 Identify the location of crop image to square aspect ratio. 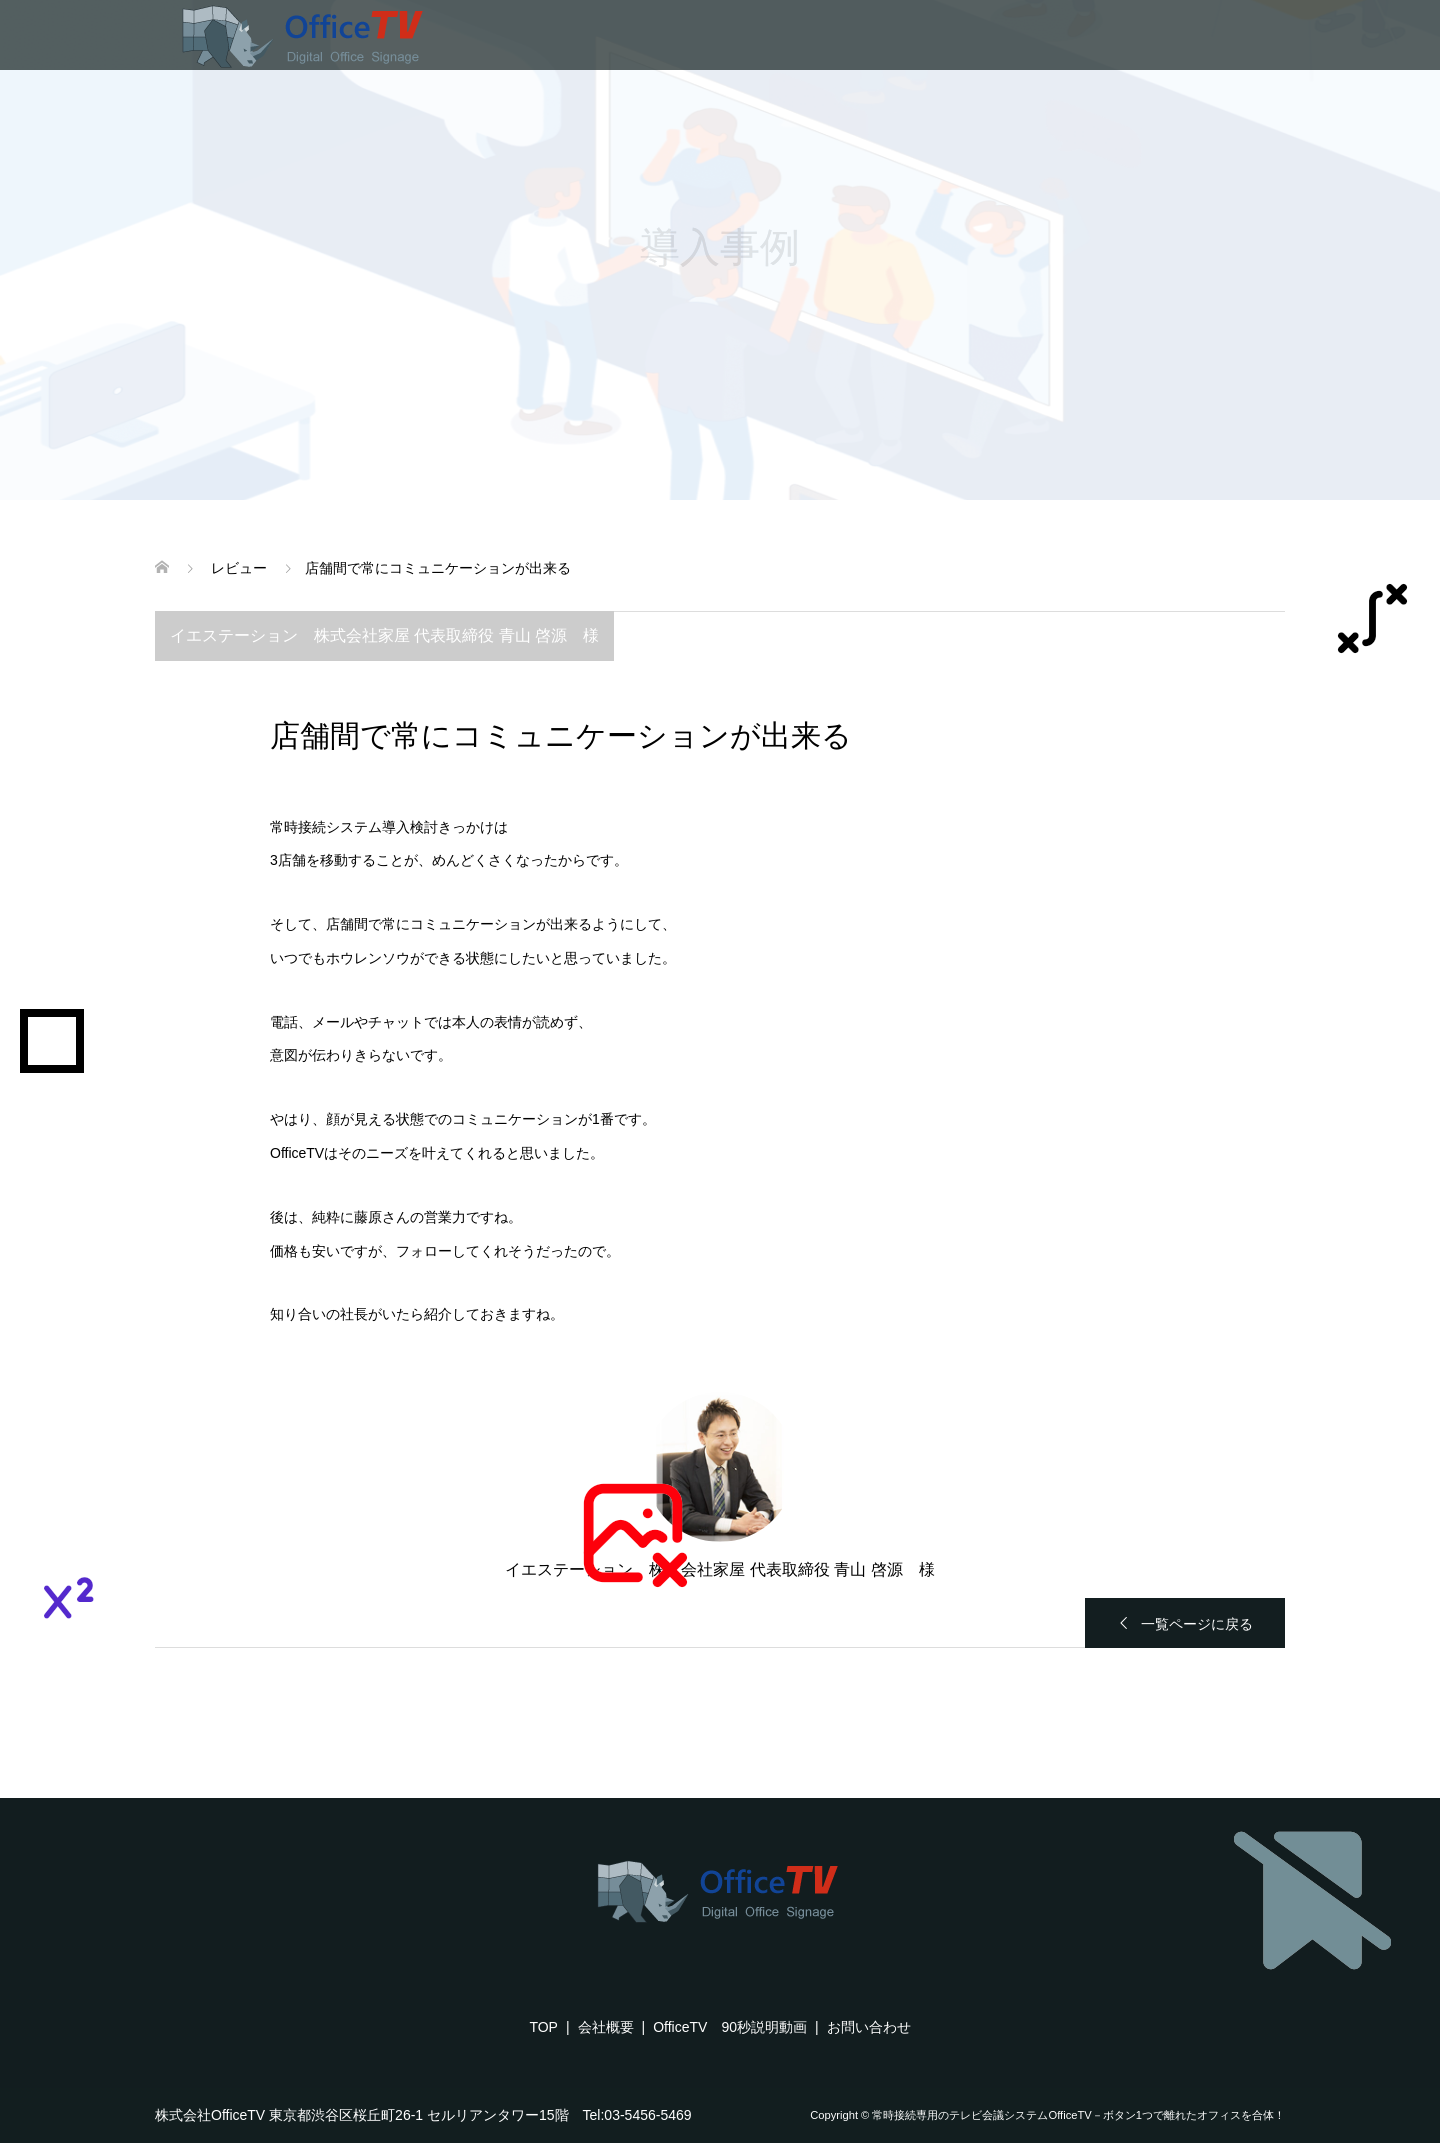
(52, 1041).